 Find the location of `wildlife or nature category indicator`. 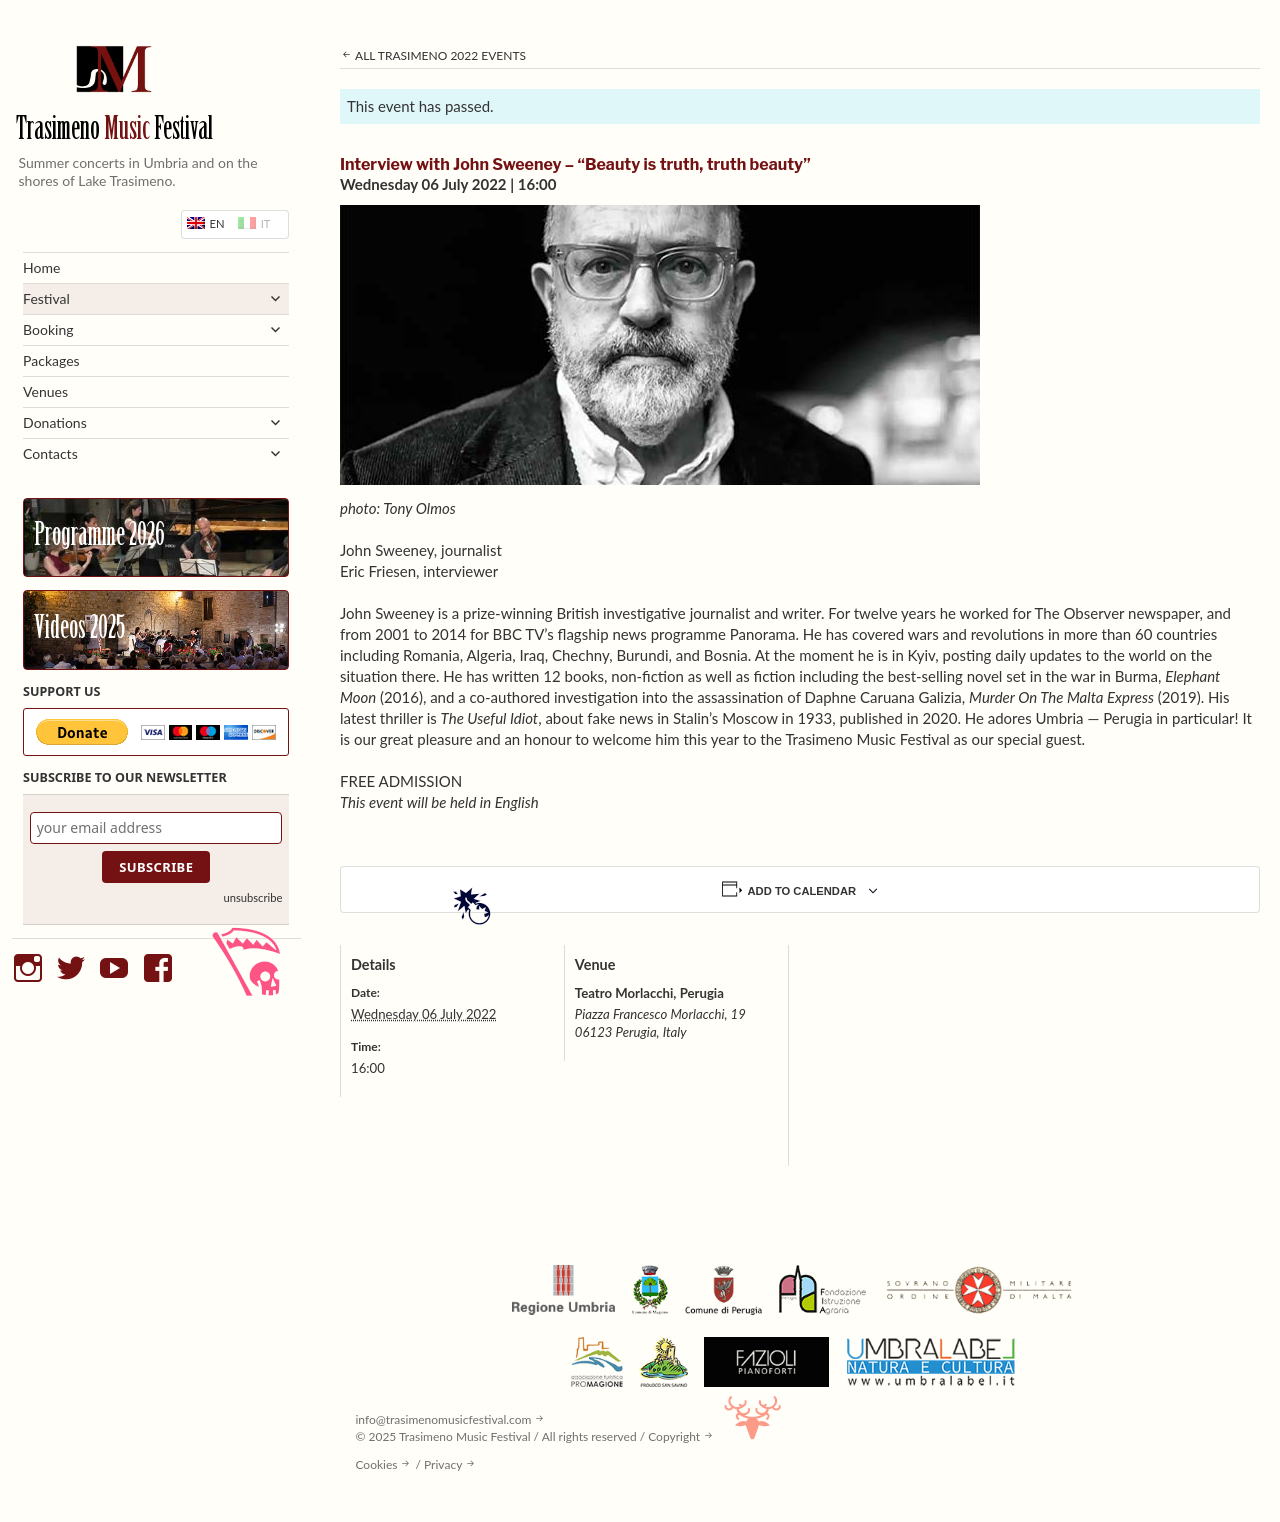

wildlife or nature category indicator is located at coordinates (752, 1417).